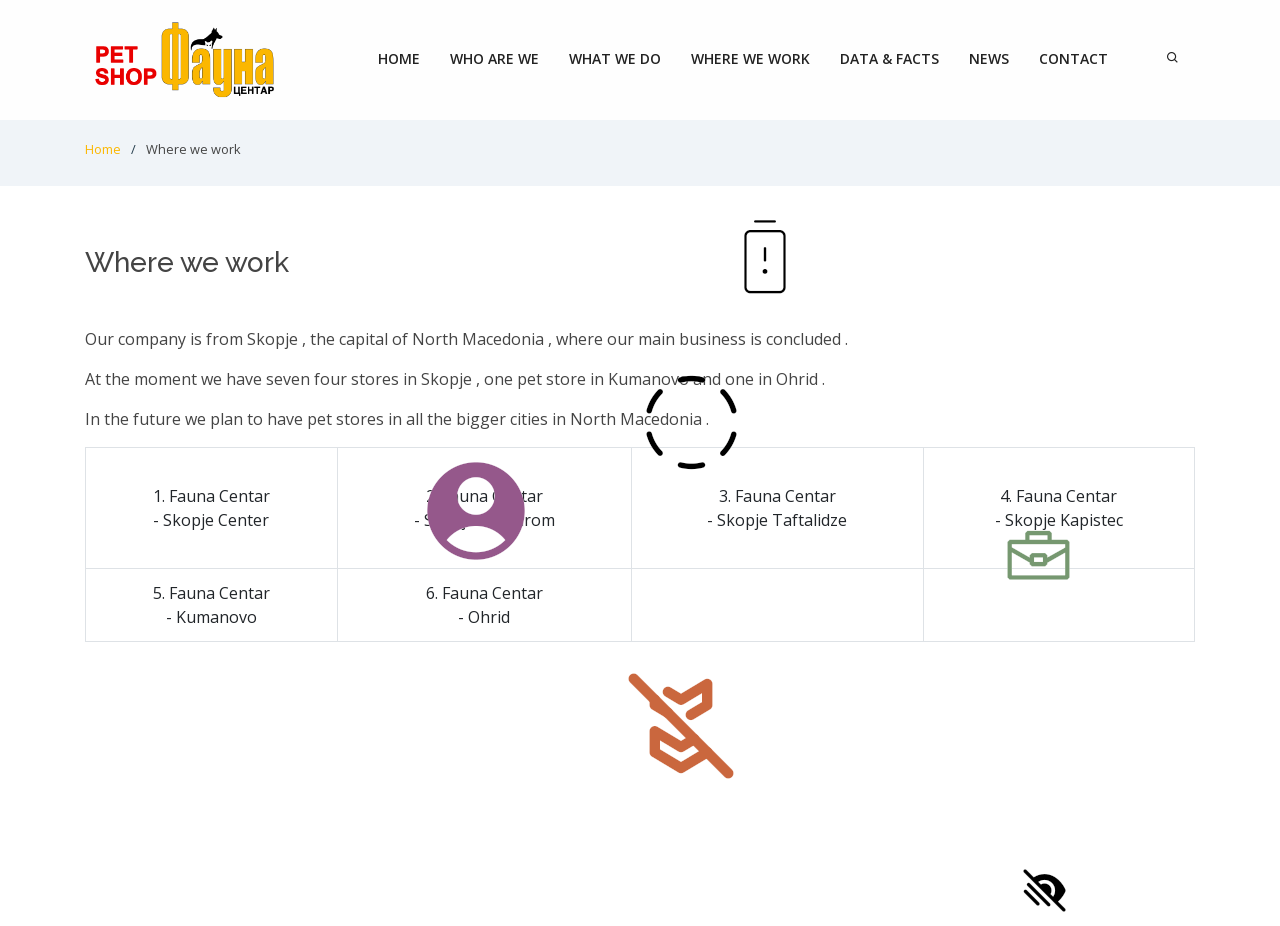  What do you see at coordinates (691, 422) in the screenshot?
I see `indicates loading or processing in progress` at bounding box center [691, 422].